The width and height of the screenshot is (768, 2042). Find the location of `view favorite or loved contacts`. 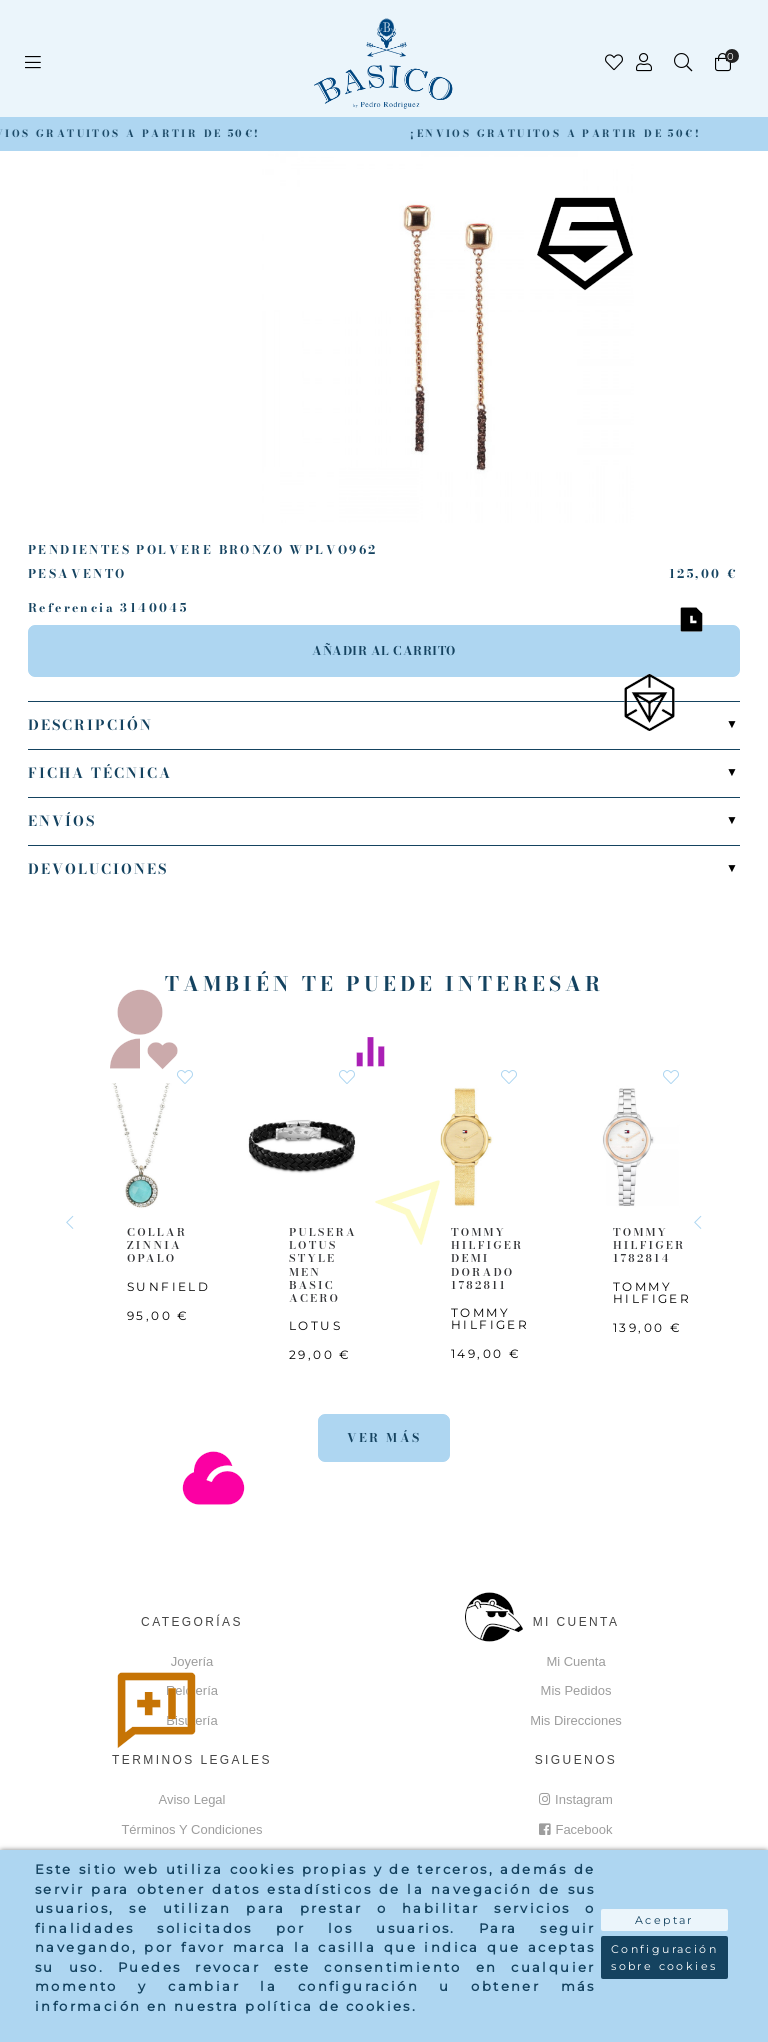

view favorite or loved contacts is located at coordinates (140, 1031).